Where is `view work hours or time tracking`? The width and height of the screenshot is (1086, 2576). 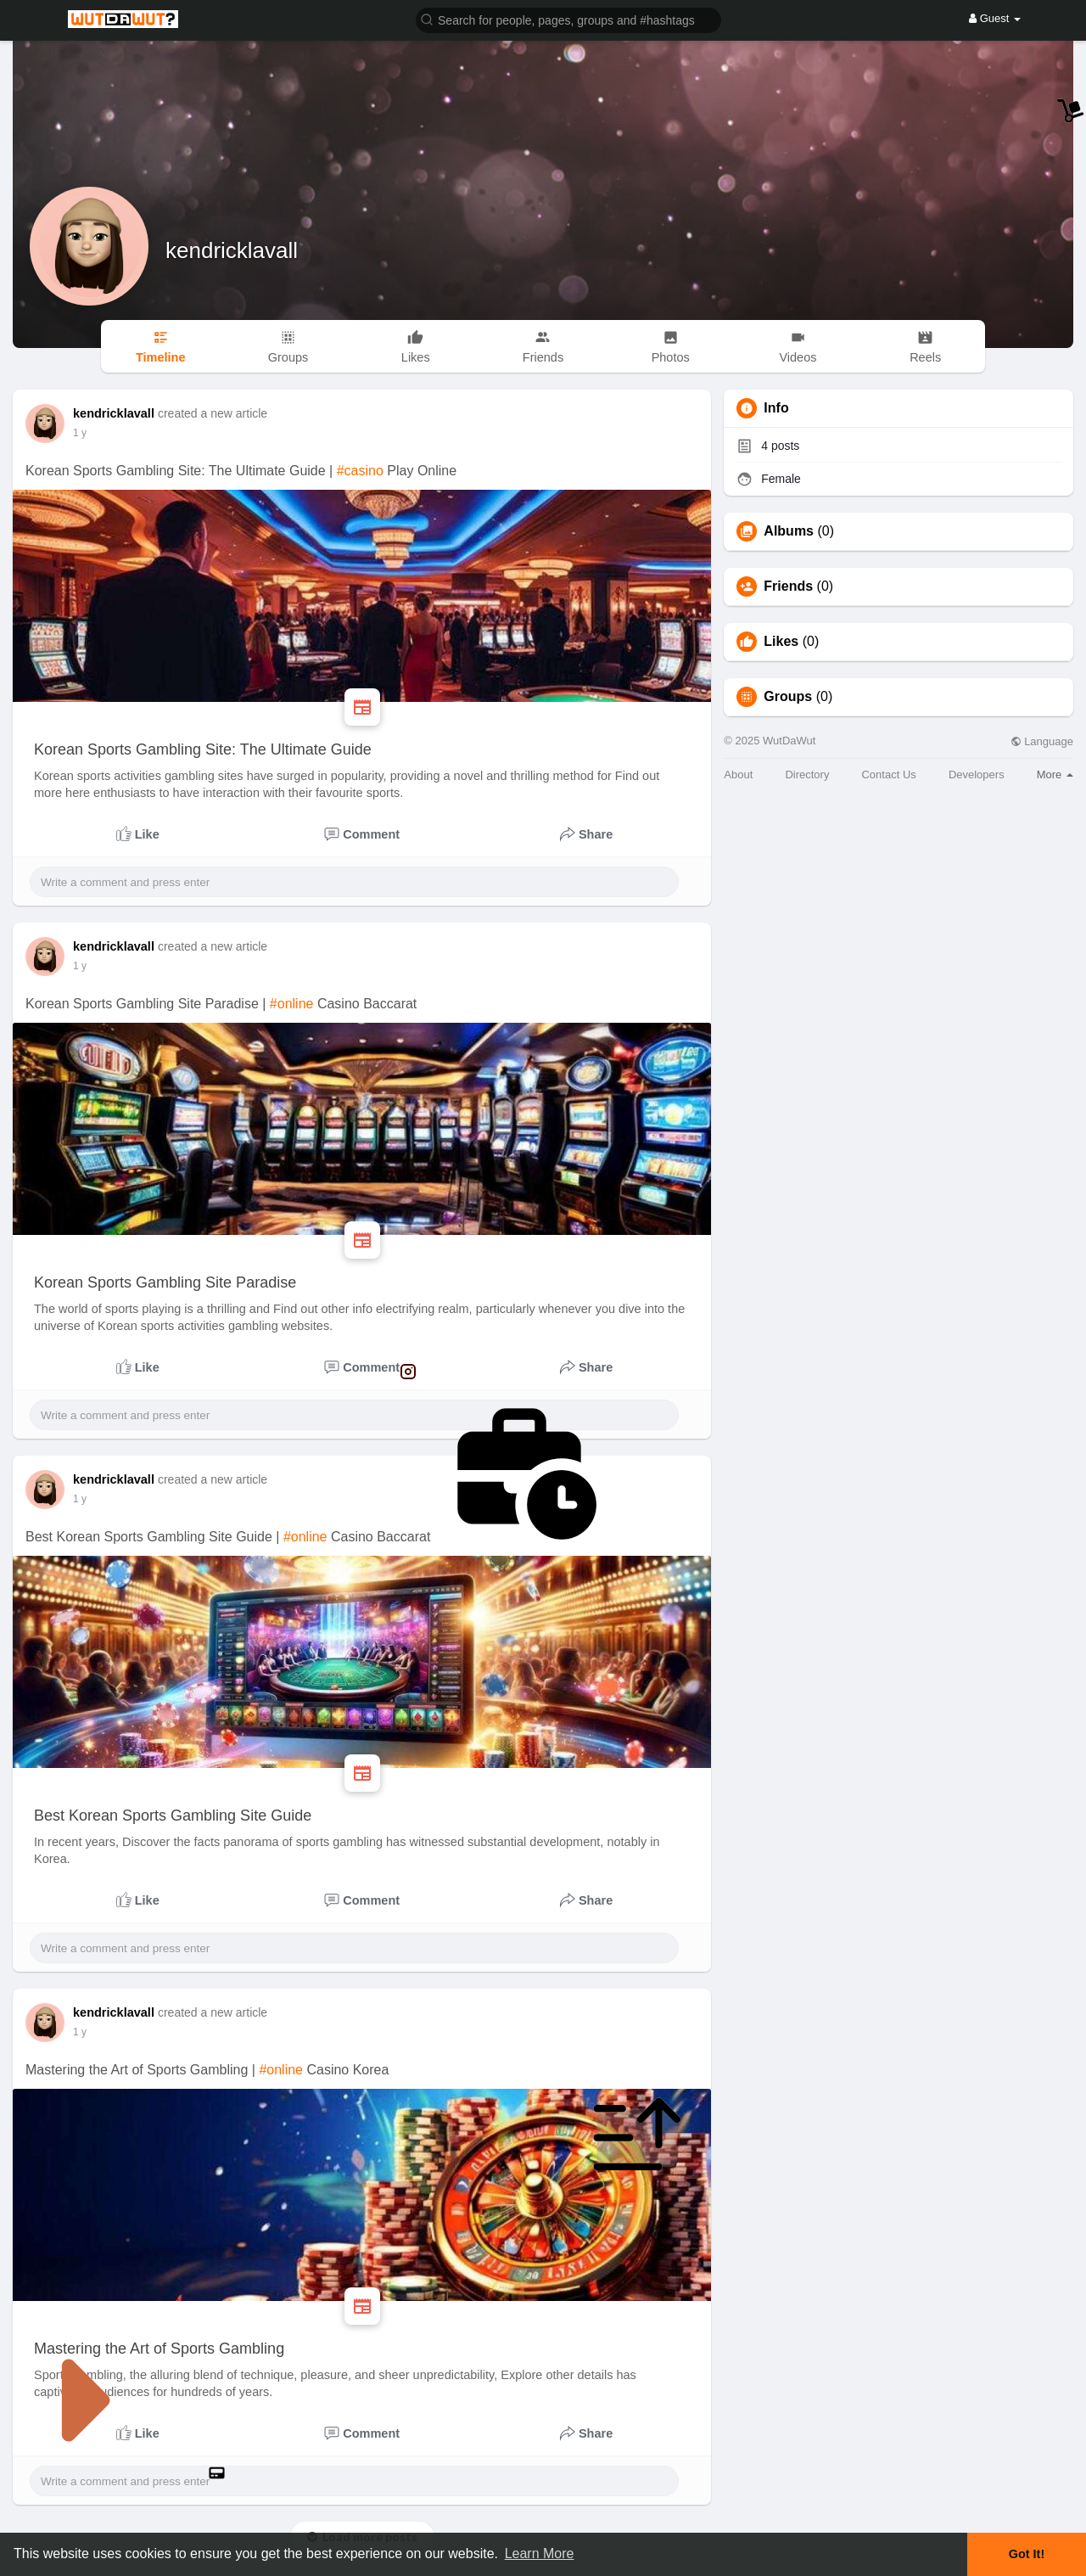 view work hours or time tracking is located at coordinates (519, 1470).